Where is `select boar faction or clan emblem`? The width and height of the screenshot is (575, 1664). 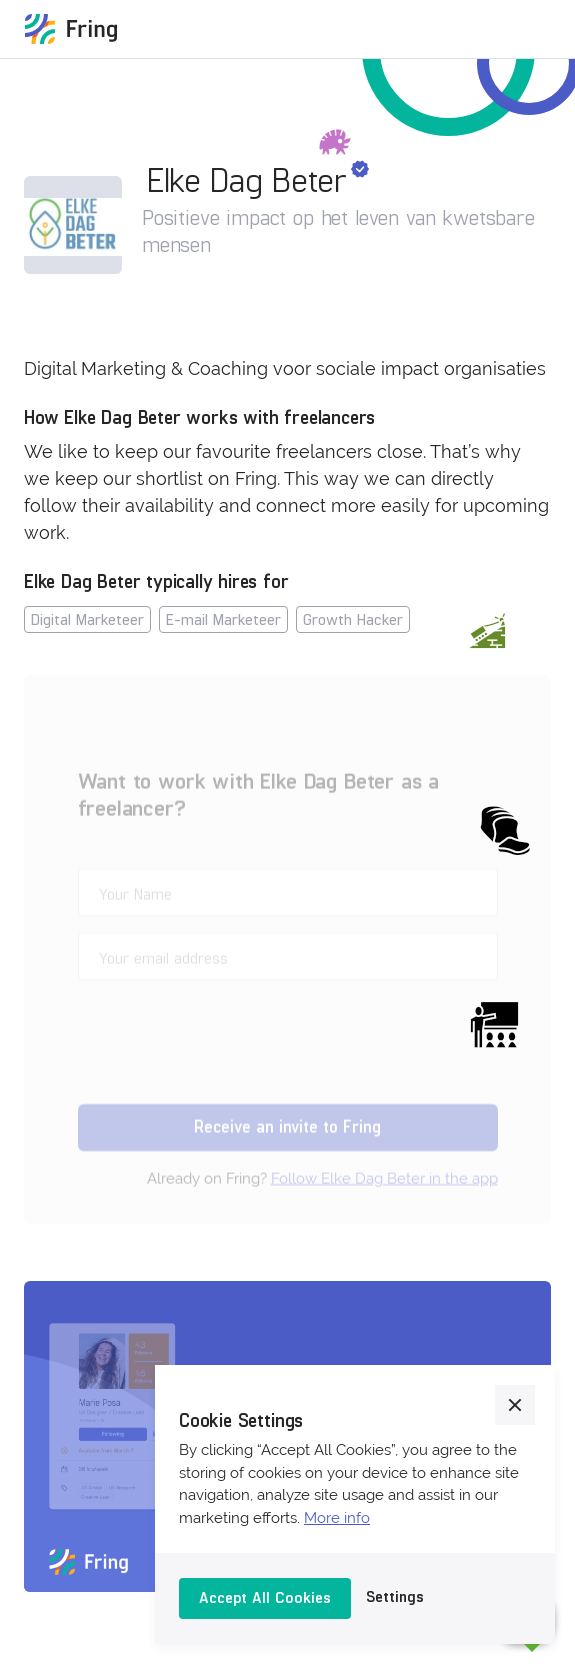 select boar faction or clan emblem is located at coordinates (335, 142).